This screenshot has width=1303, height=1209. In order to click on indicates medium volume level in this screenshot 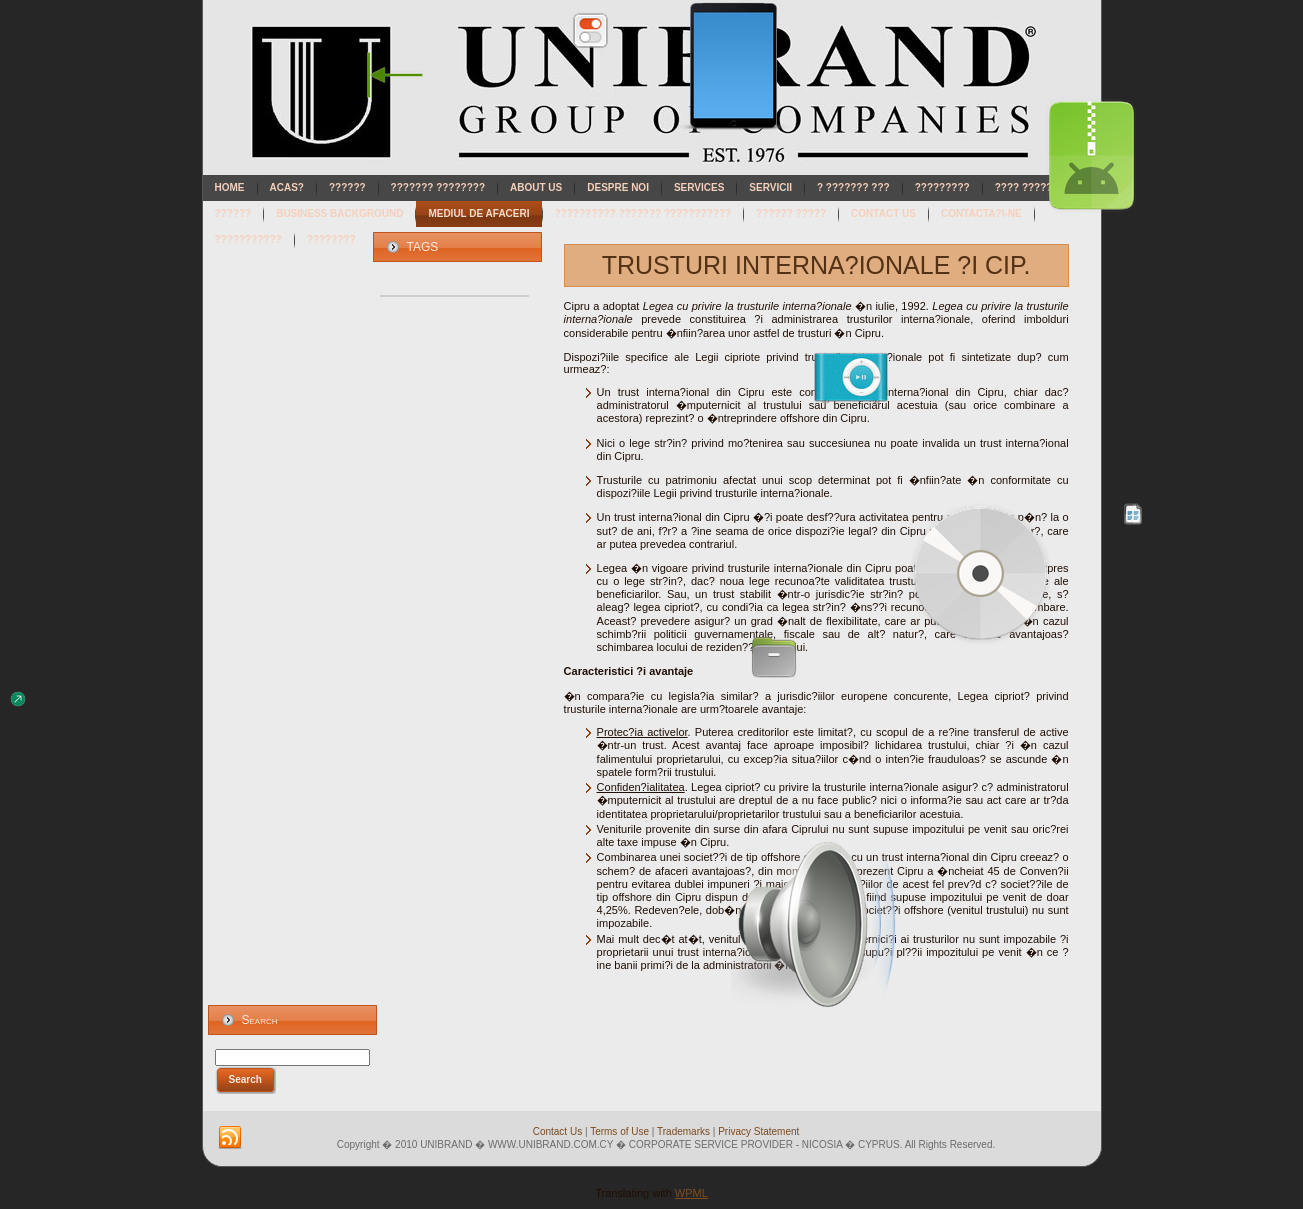, I will do `click(821, 924)`.